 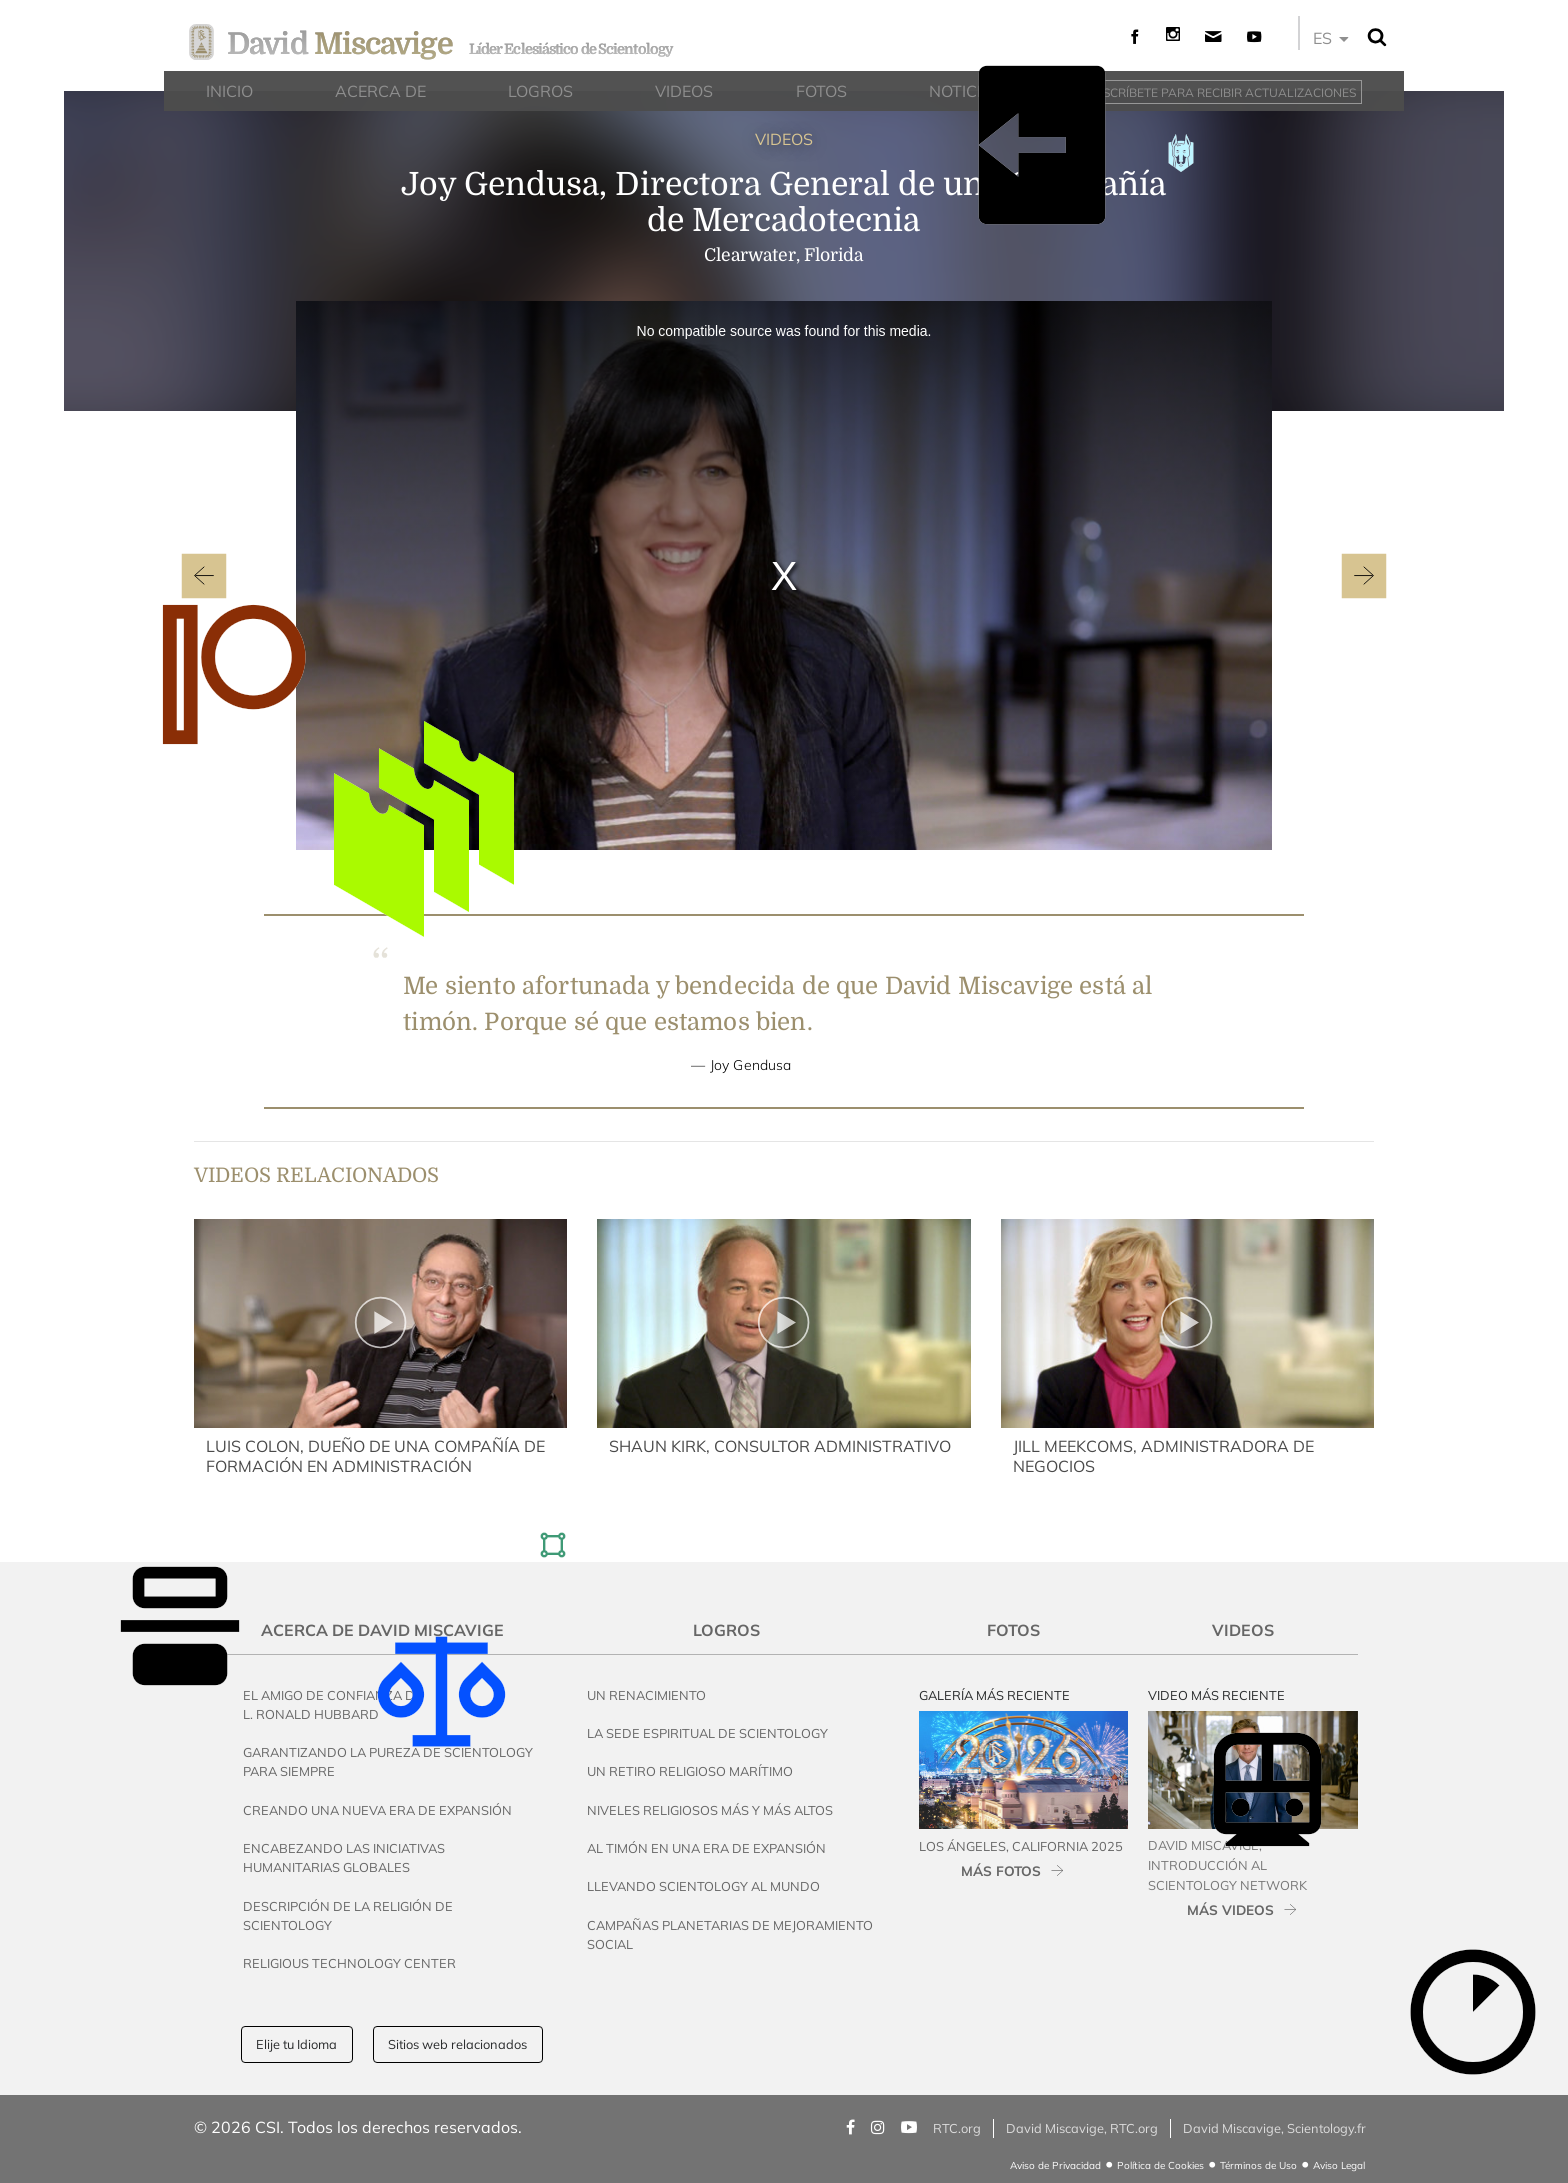 What do you see at coordinates (441, 1694) in the screenshot?
I see `access legal or terms of service information` at bounding box center [441, 1694].